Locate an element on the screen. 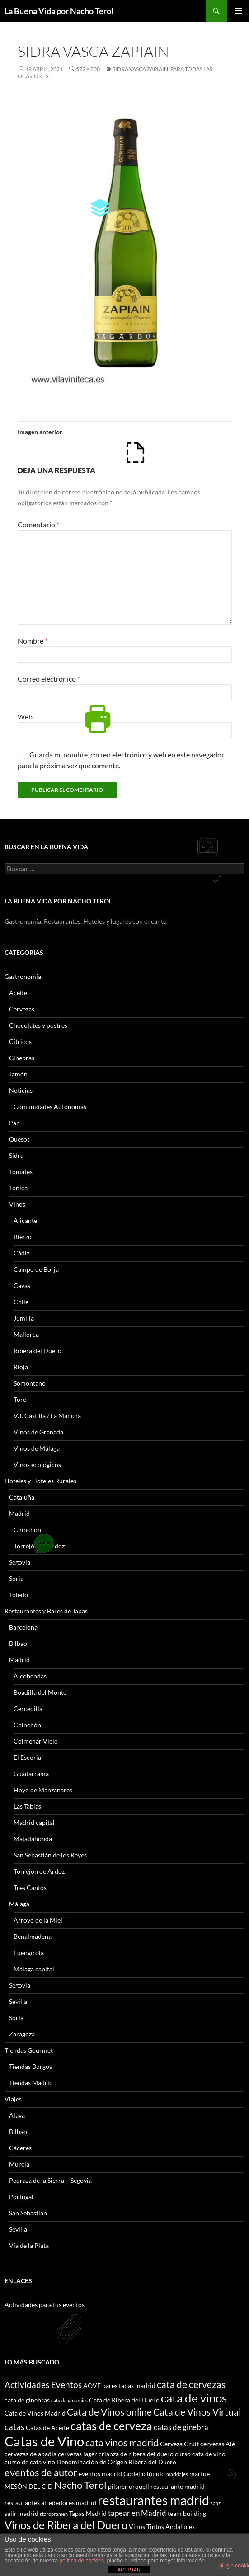  enable party mode for shared photo capture is located at coordinates (207, 846).